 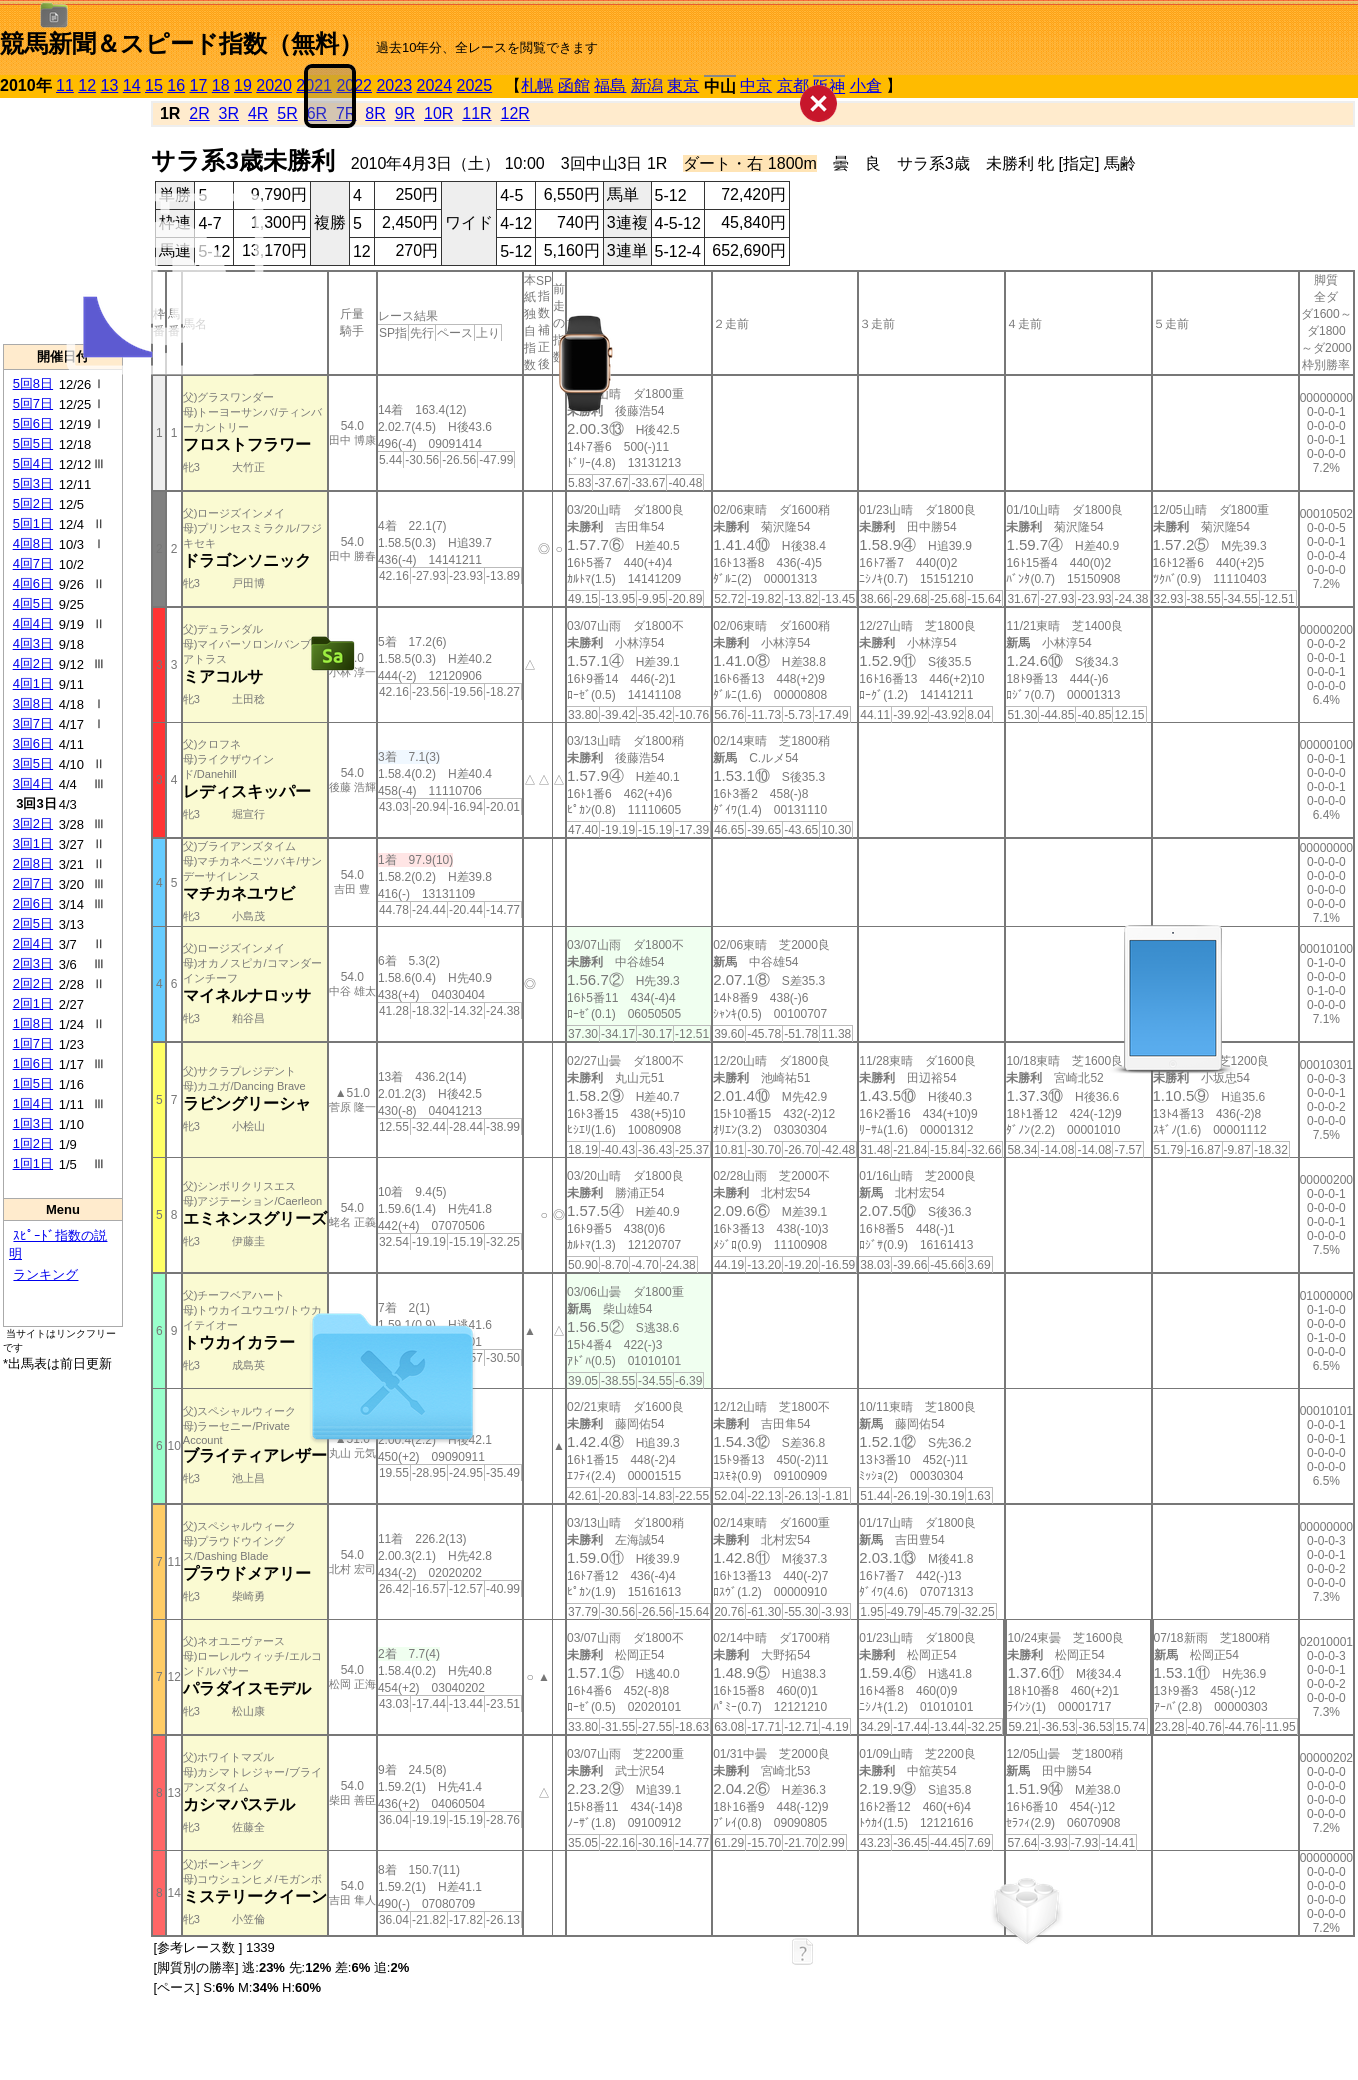 What do you see at coordinates (332, 654) in the screenshot?
I see `open Adobe Substance Sampler project folder` at bounding box center [332, 654].